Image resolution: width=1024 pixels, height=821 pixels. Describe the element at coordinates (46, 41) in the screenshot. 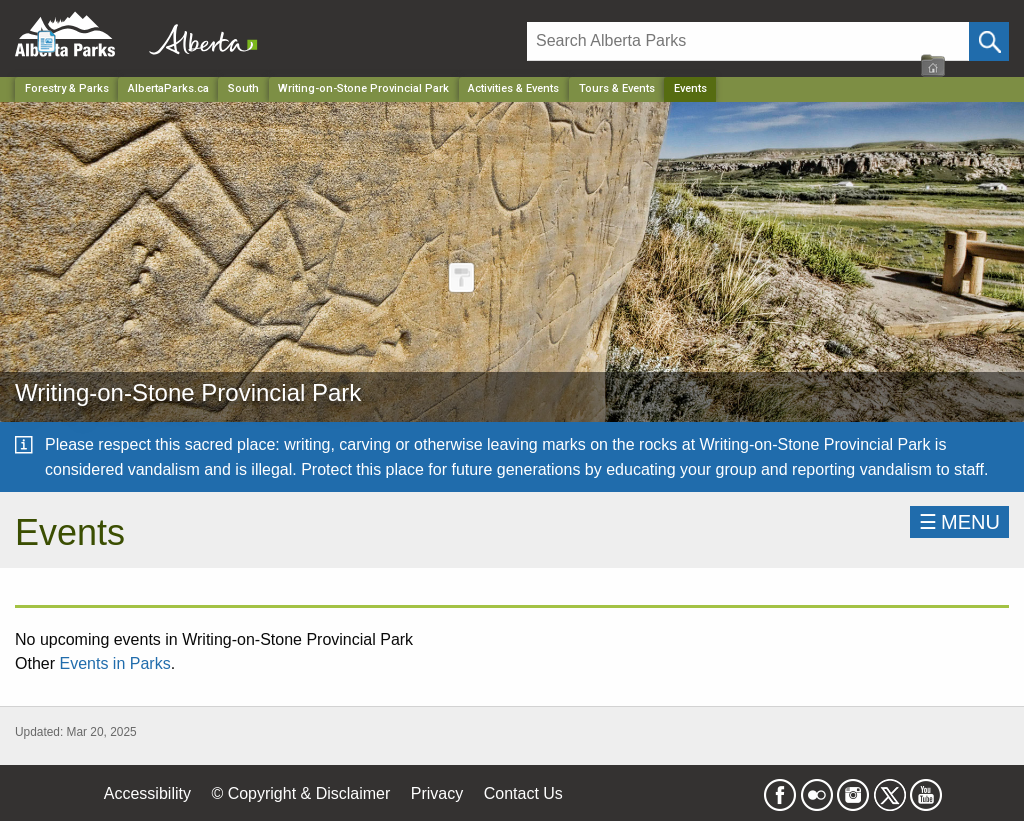

I see `open a text document template file` at that location.